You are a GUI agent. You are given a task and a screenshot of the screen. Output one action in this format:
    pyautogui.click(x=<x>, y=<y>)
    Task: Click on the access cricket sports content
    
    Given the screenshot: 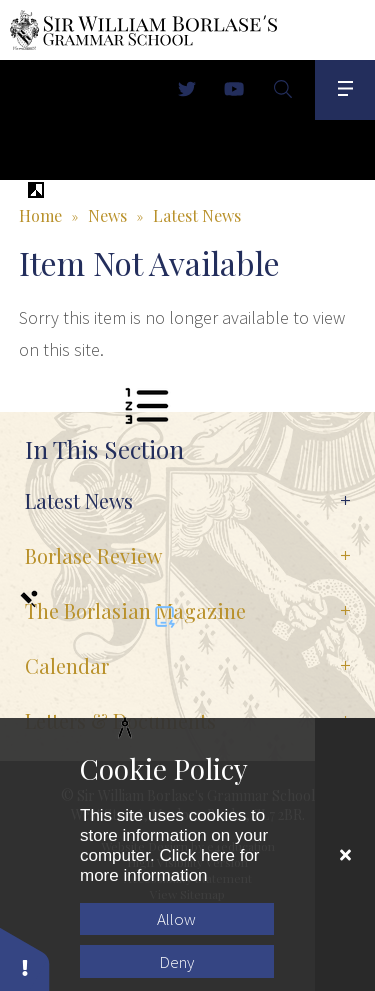 What is the action you would take?
    pyautogui.click(x=29, y=599)
    